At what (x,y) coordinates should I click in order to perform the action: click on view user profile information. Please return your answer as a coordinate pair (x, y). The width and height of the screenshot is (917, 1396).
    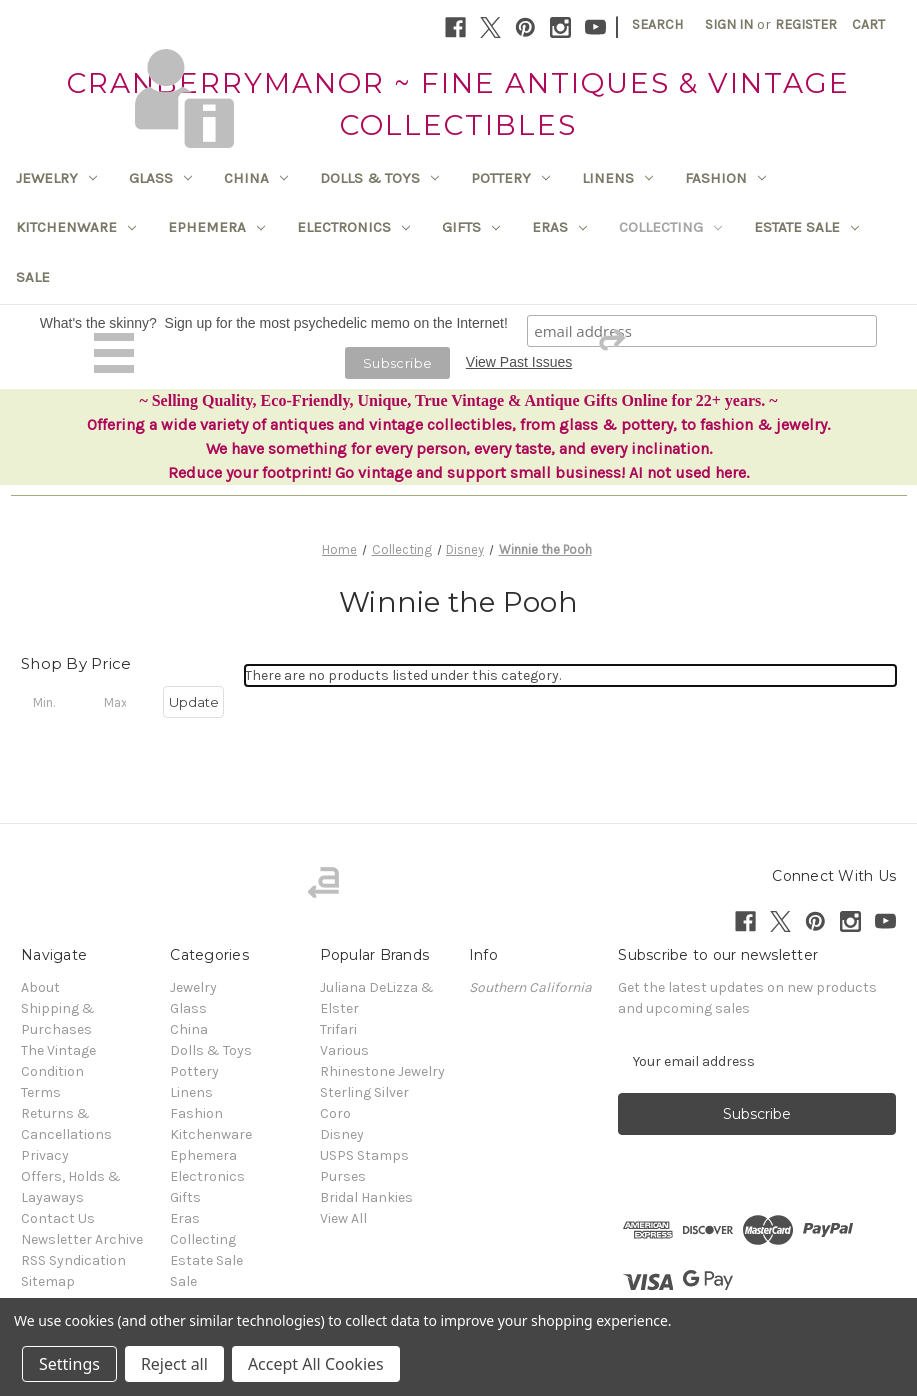
    Looking at the image, I should click on (184, 98).